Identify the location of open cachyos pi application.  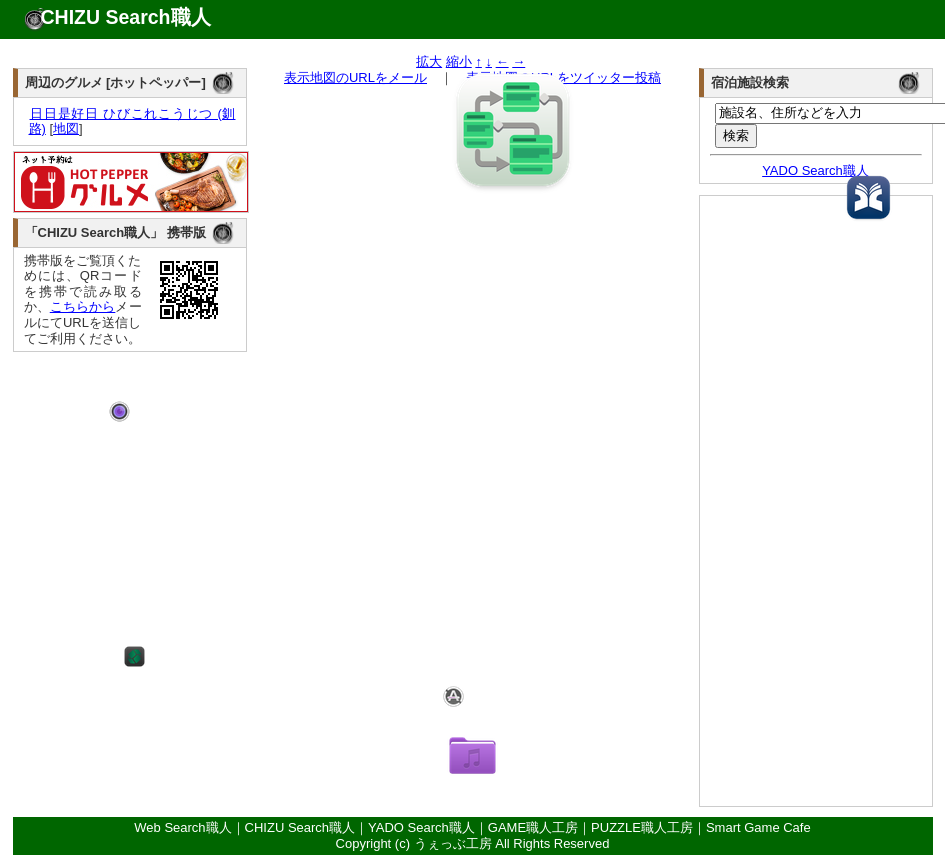
(134, 656).